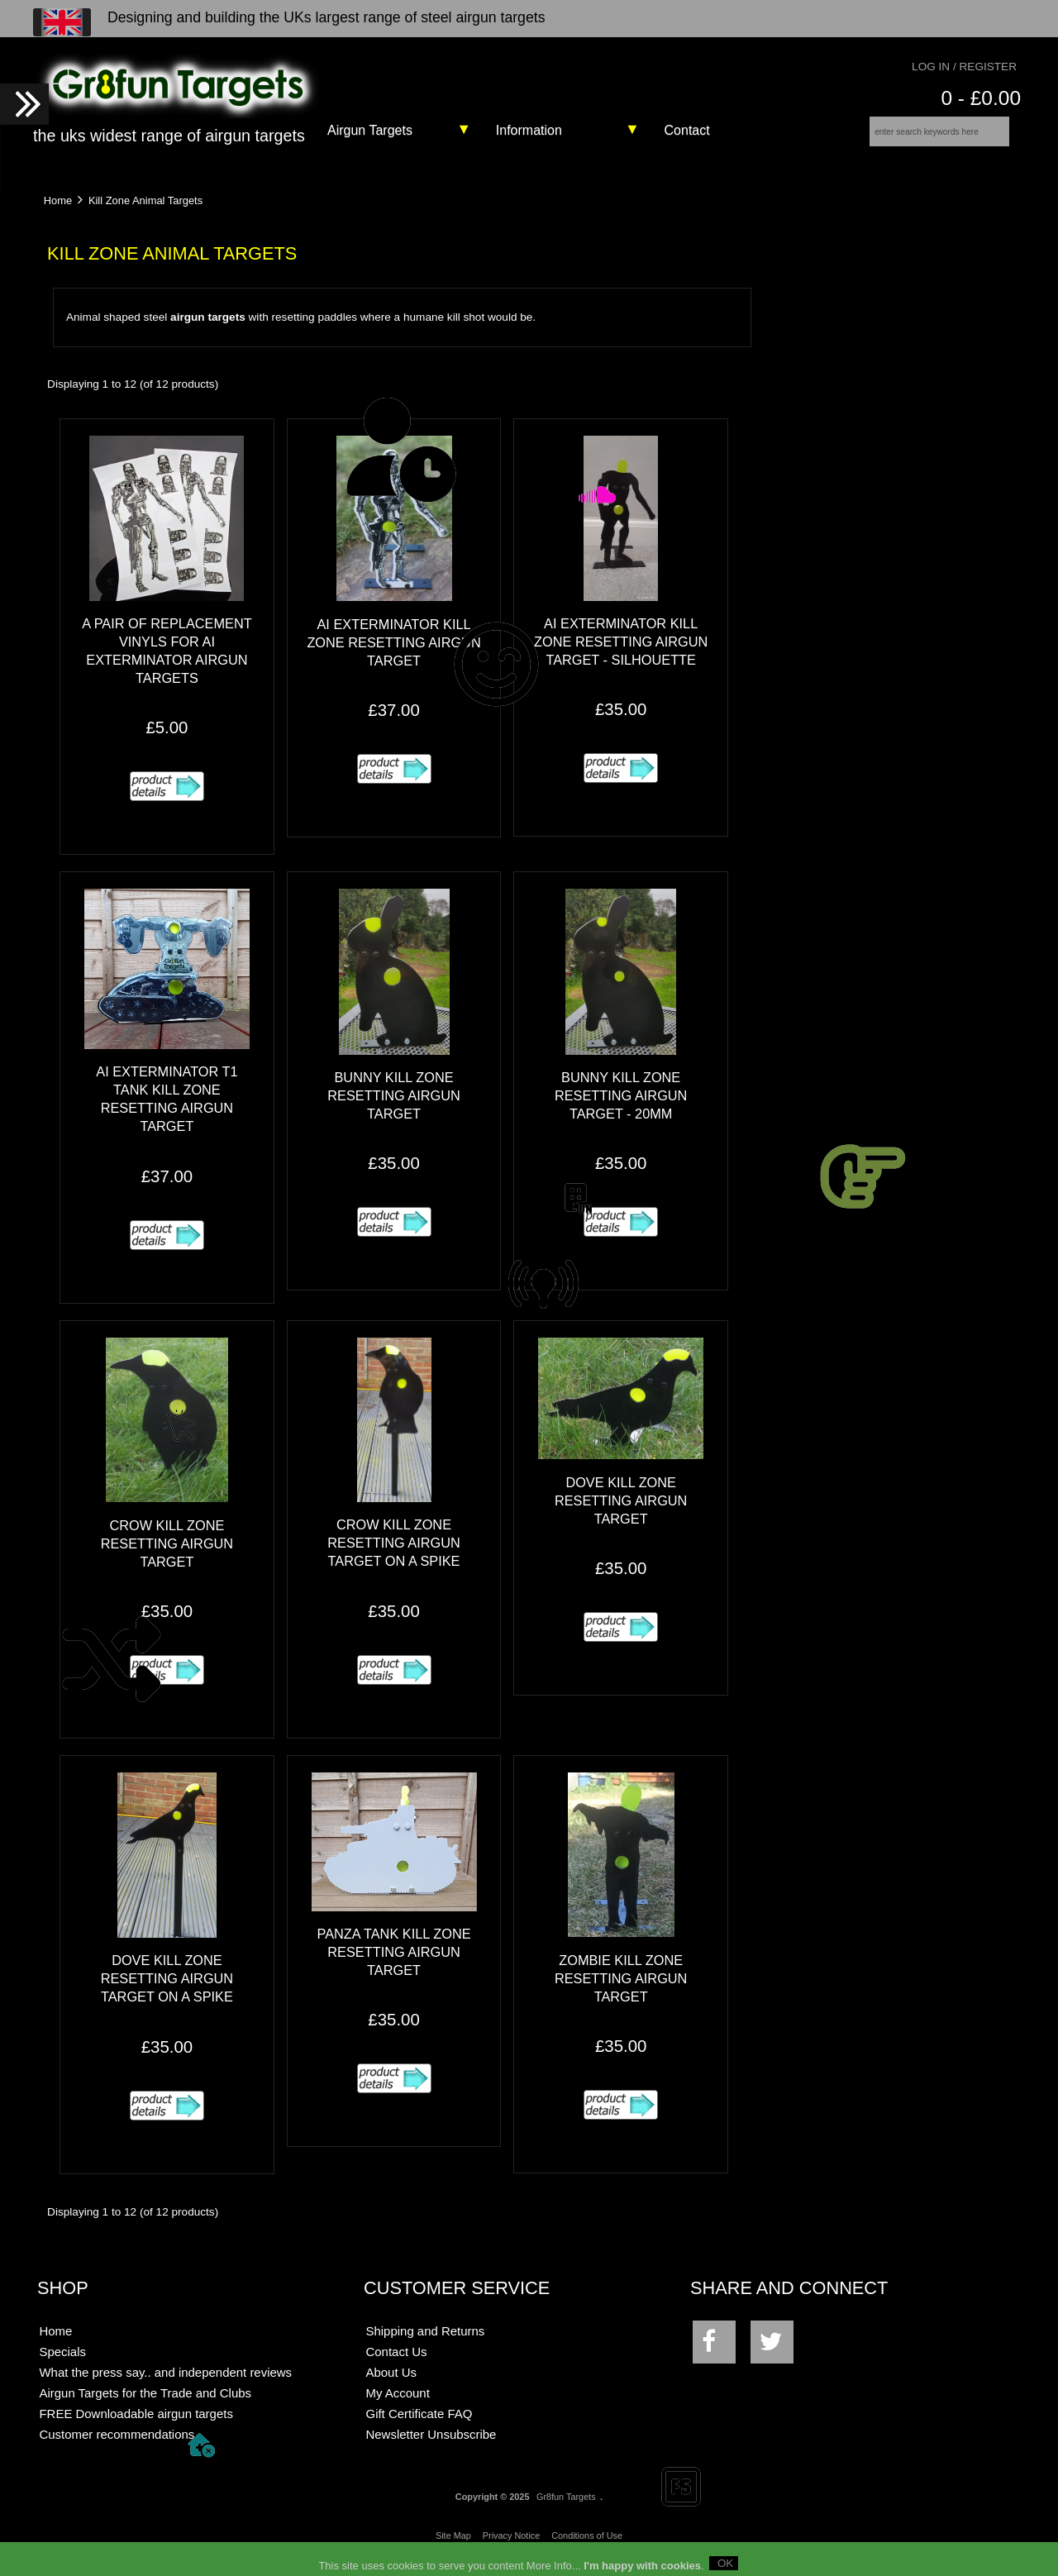 The image size is (1058, 2576). I want to click on open soundcloud app, so click(597, 495).